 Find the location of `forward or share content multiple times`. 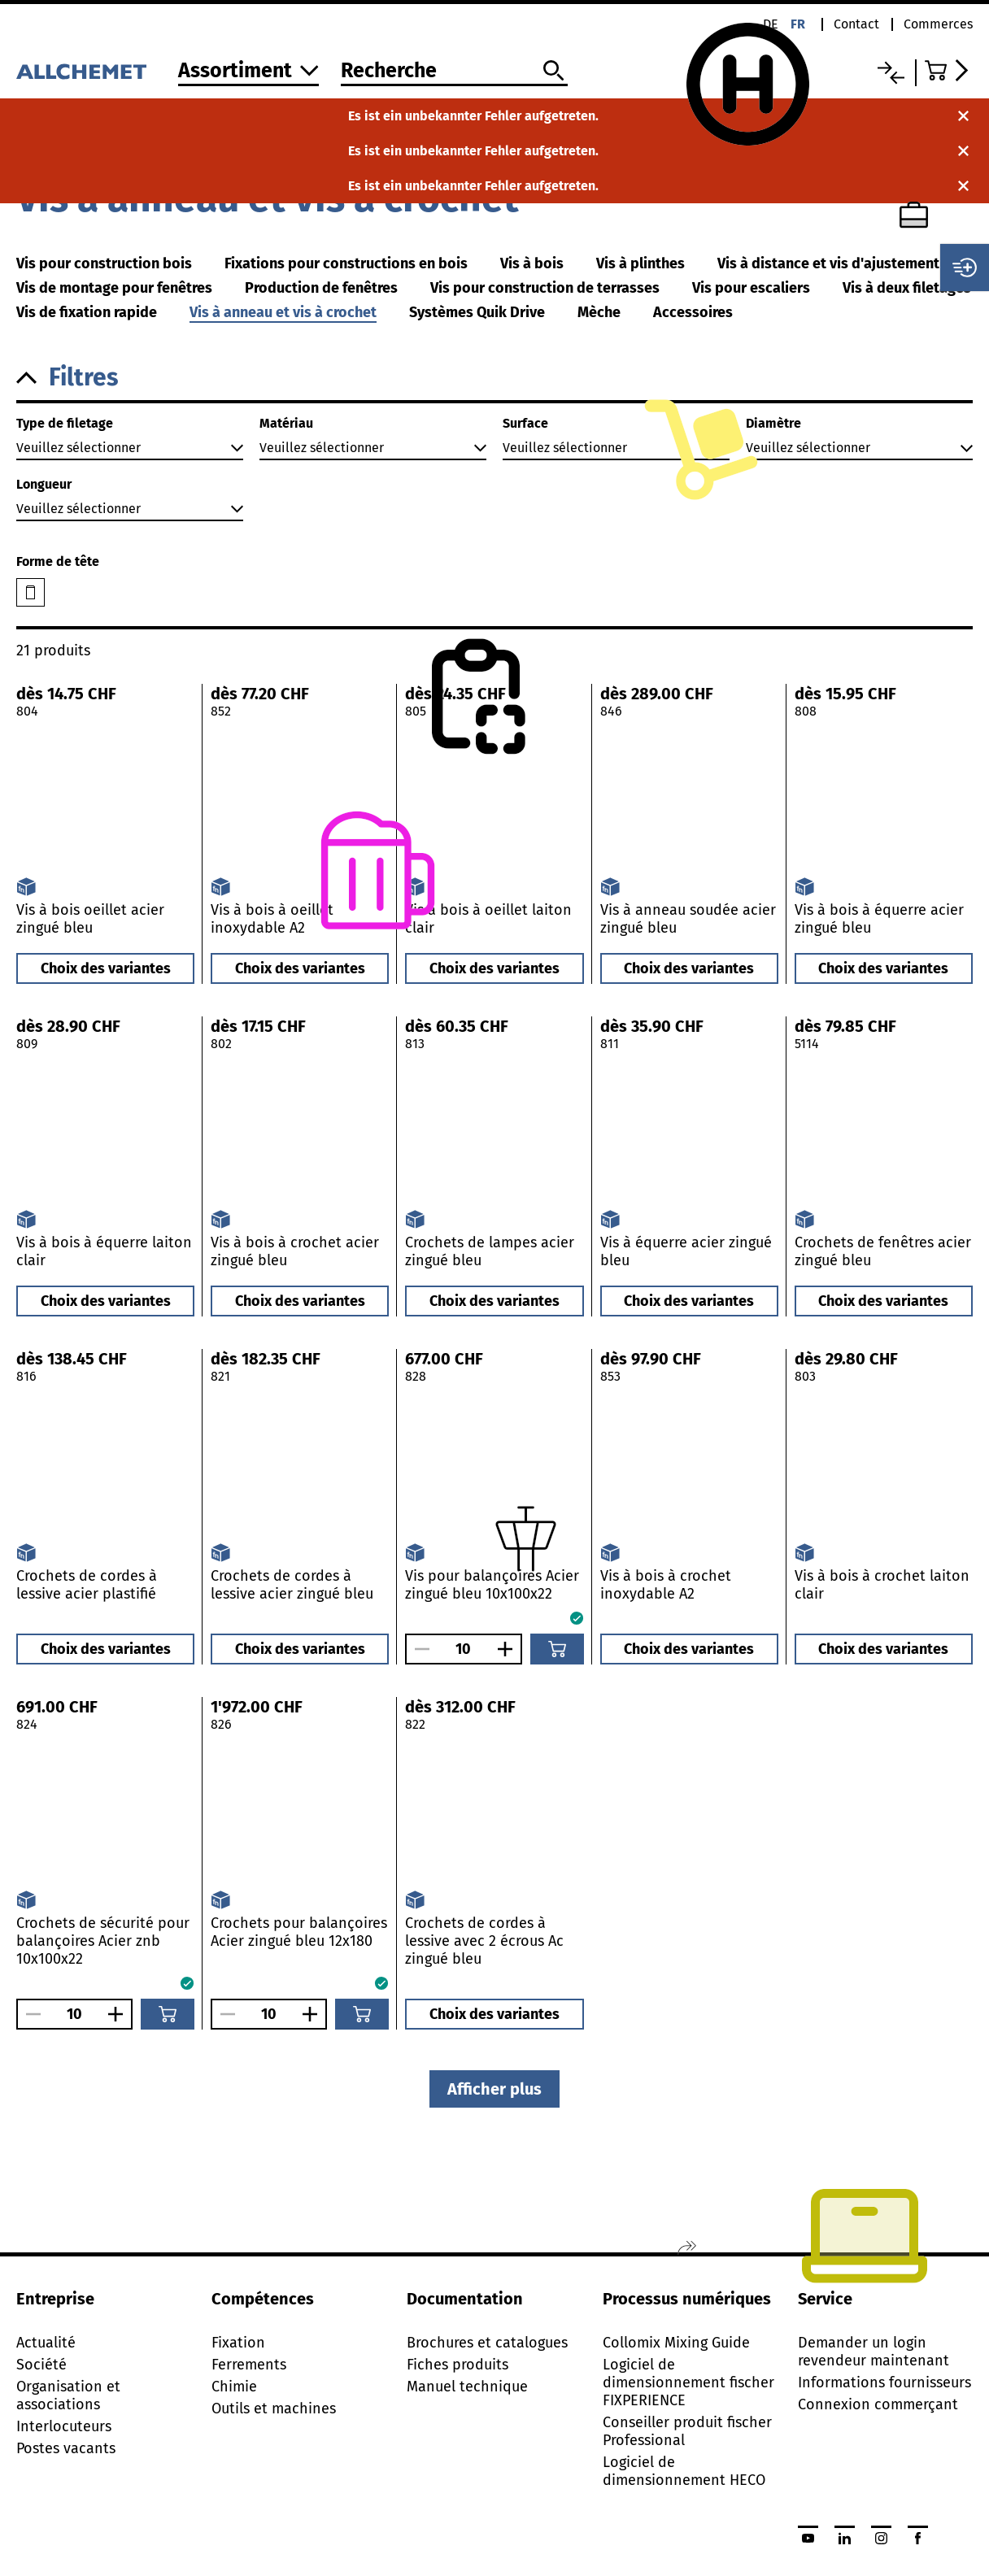

forward or share content multiple times is located at coordinates (686, 2247).